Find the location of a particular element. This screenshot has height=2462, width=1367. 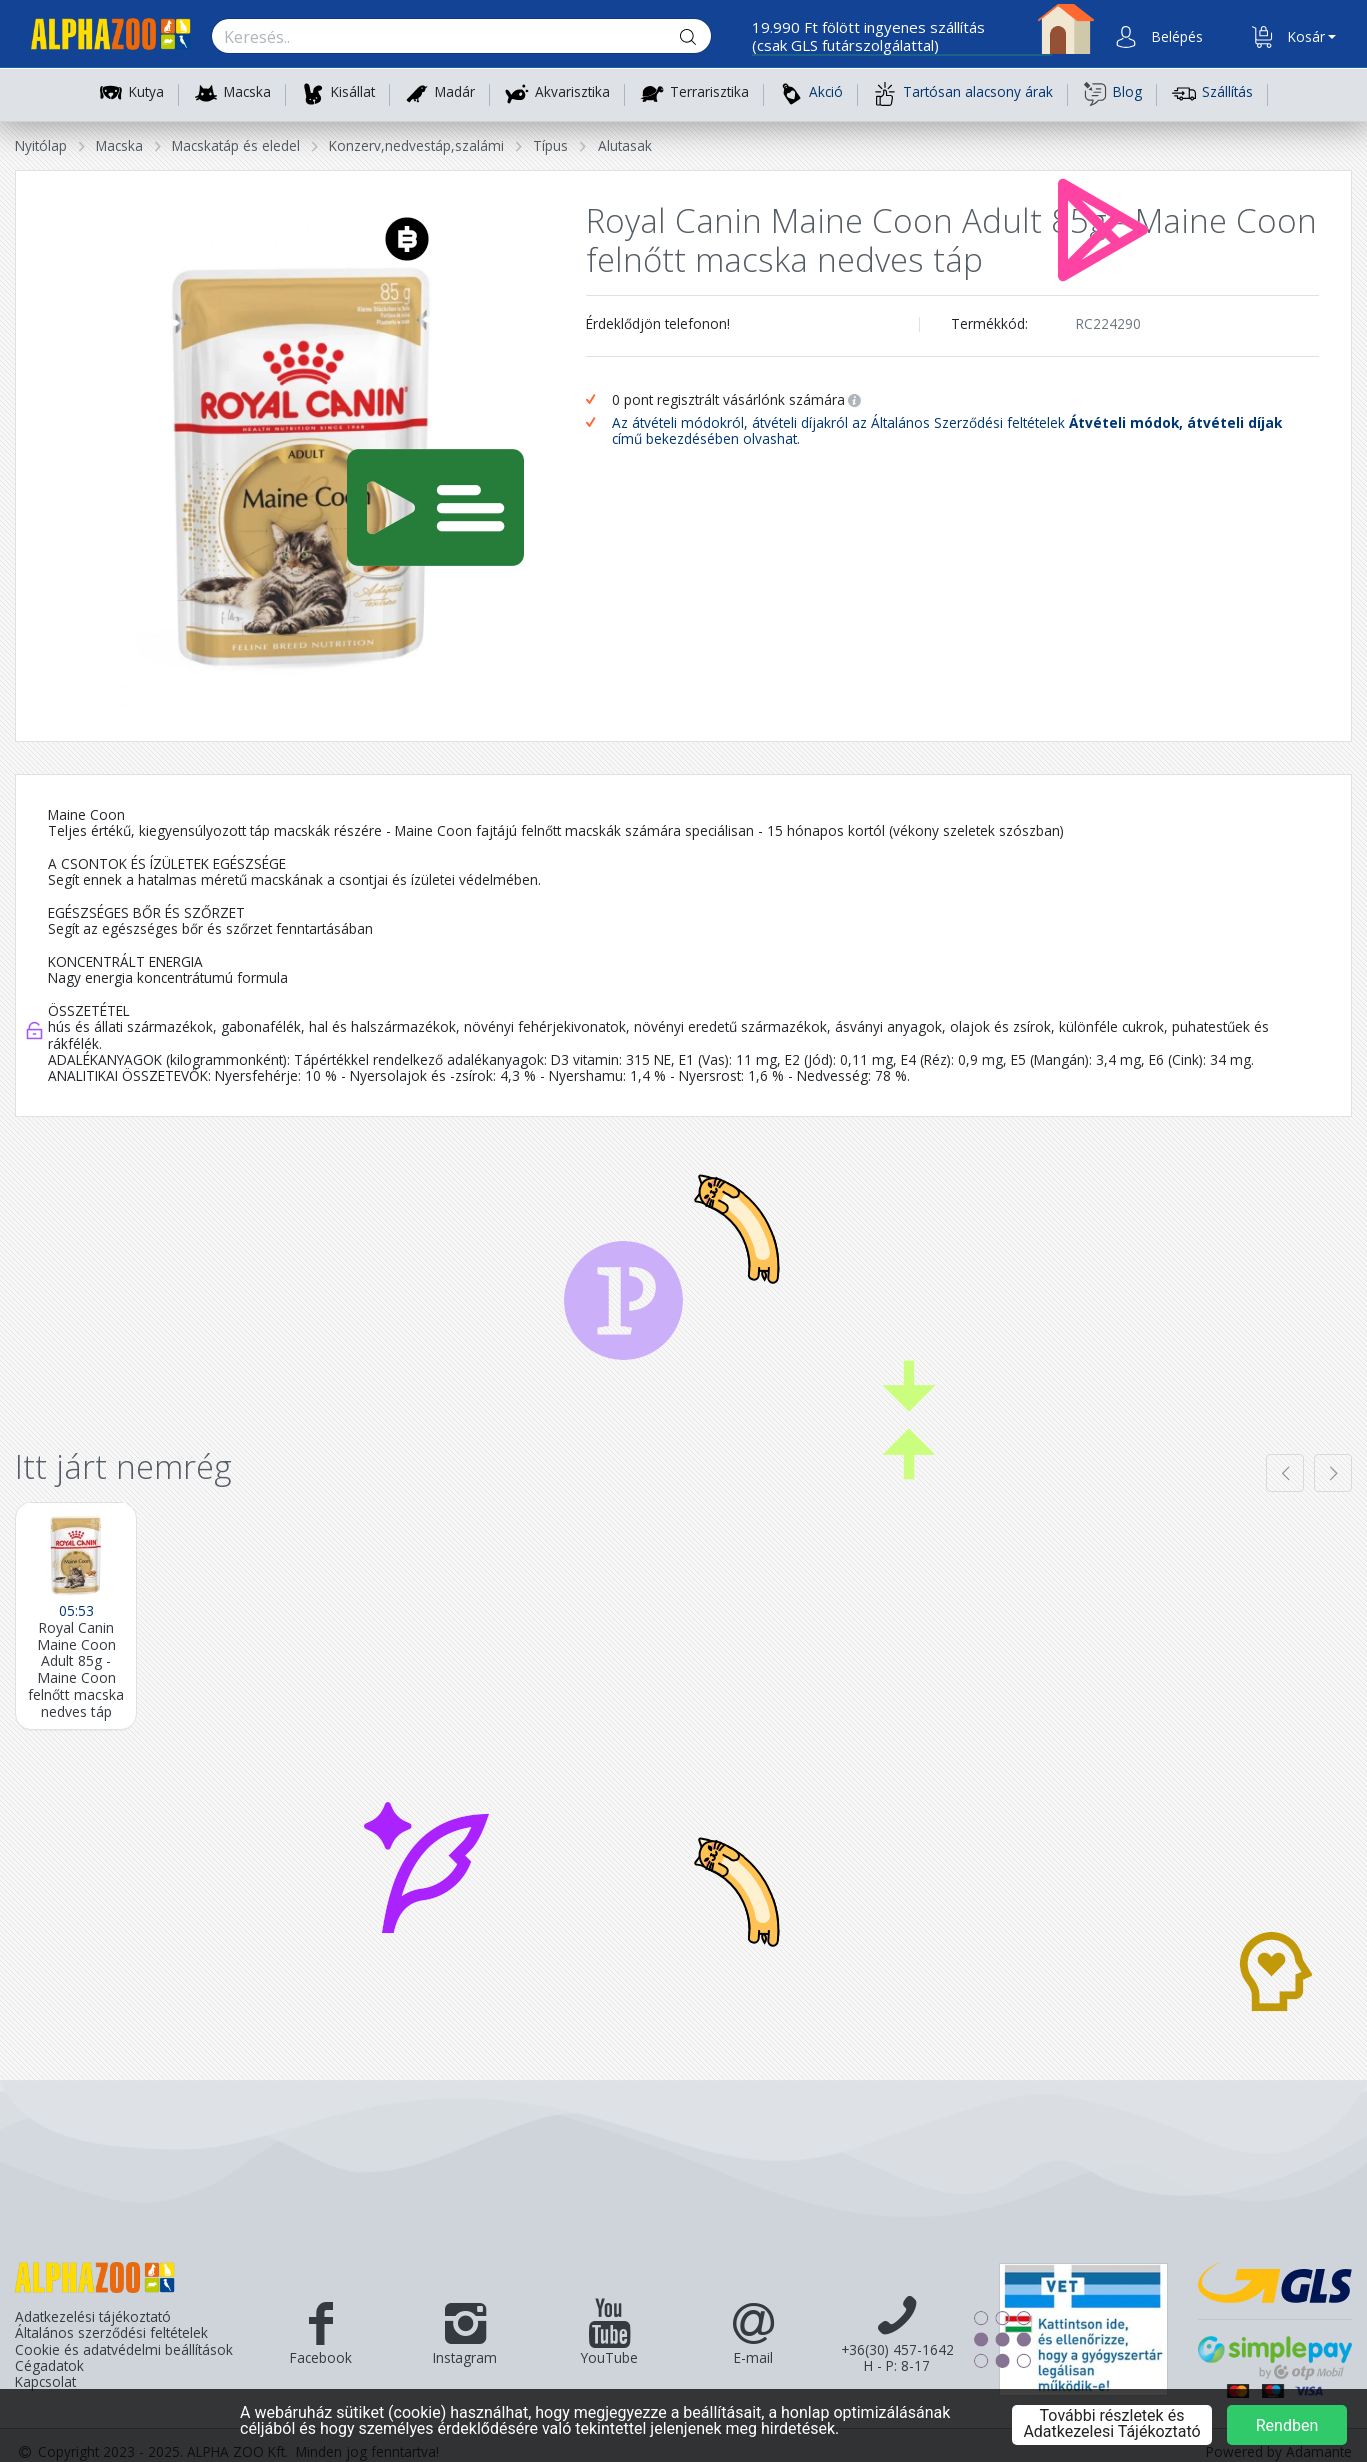

open google play store is located at coordinates (1103, 230).